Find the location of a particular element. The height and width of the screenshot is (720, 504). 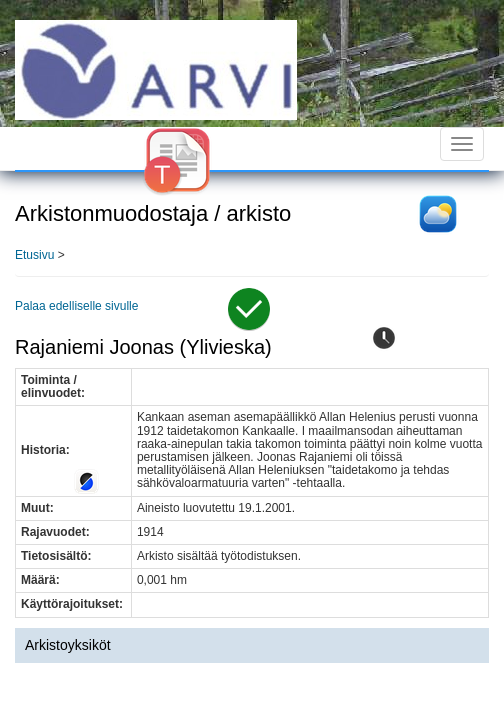

indicates a default or selected item is located at coordinates (249, 309).